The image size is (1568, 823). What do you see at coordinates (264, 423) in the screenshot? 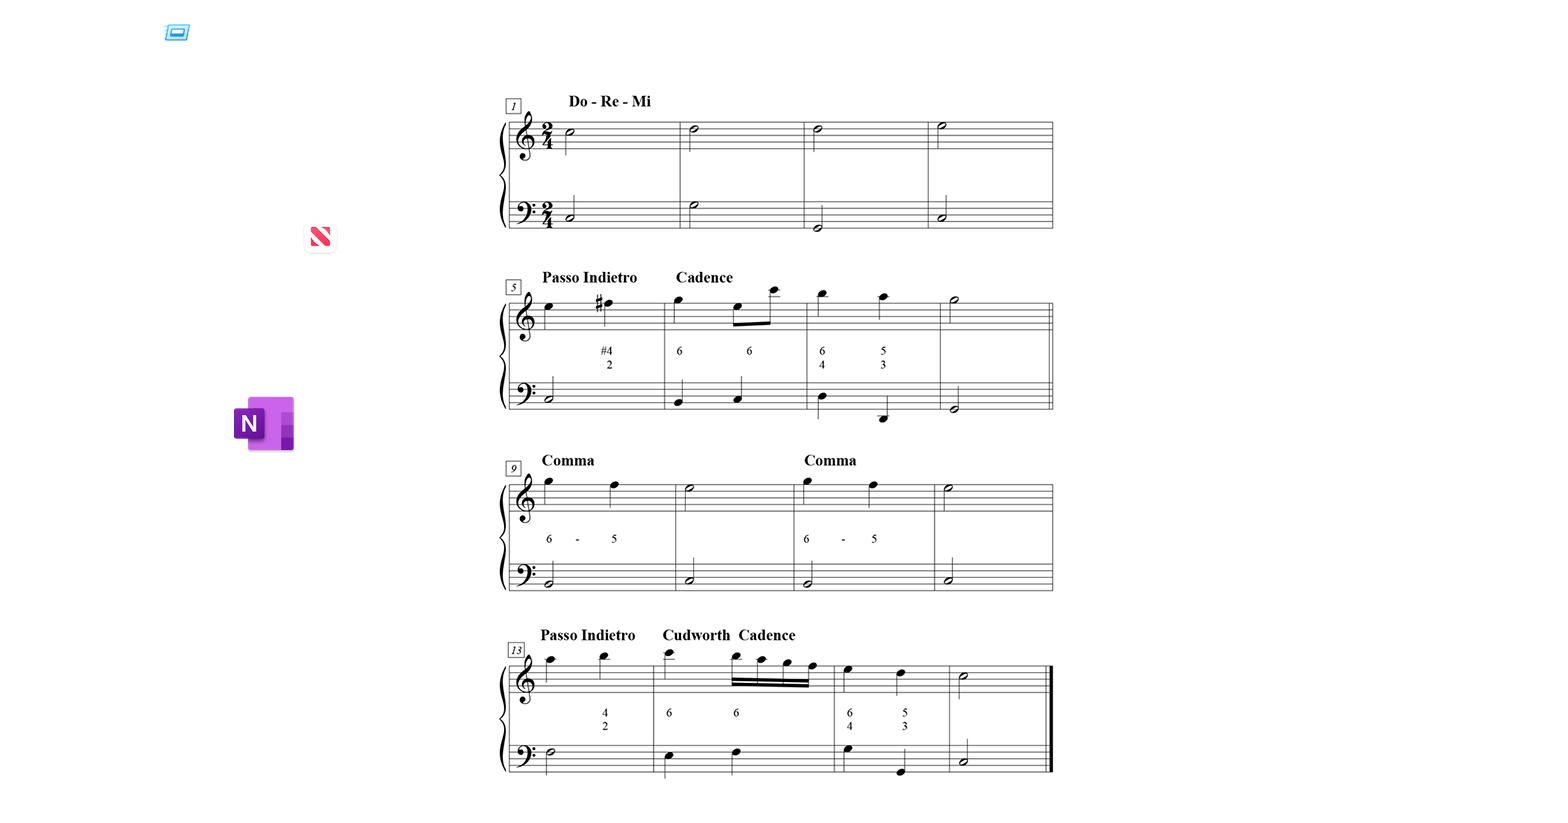
I see `open Microsoft OneNote` at bounding box center [264, 423].